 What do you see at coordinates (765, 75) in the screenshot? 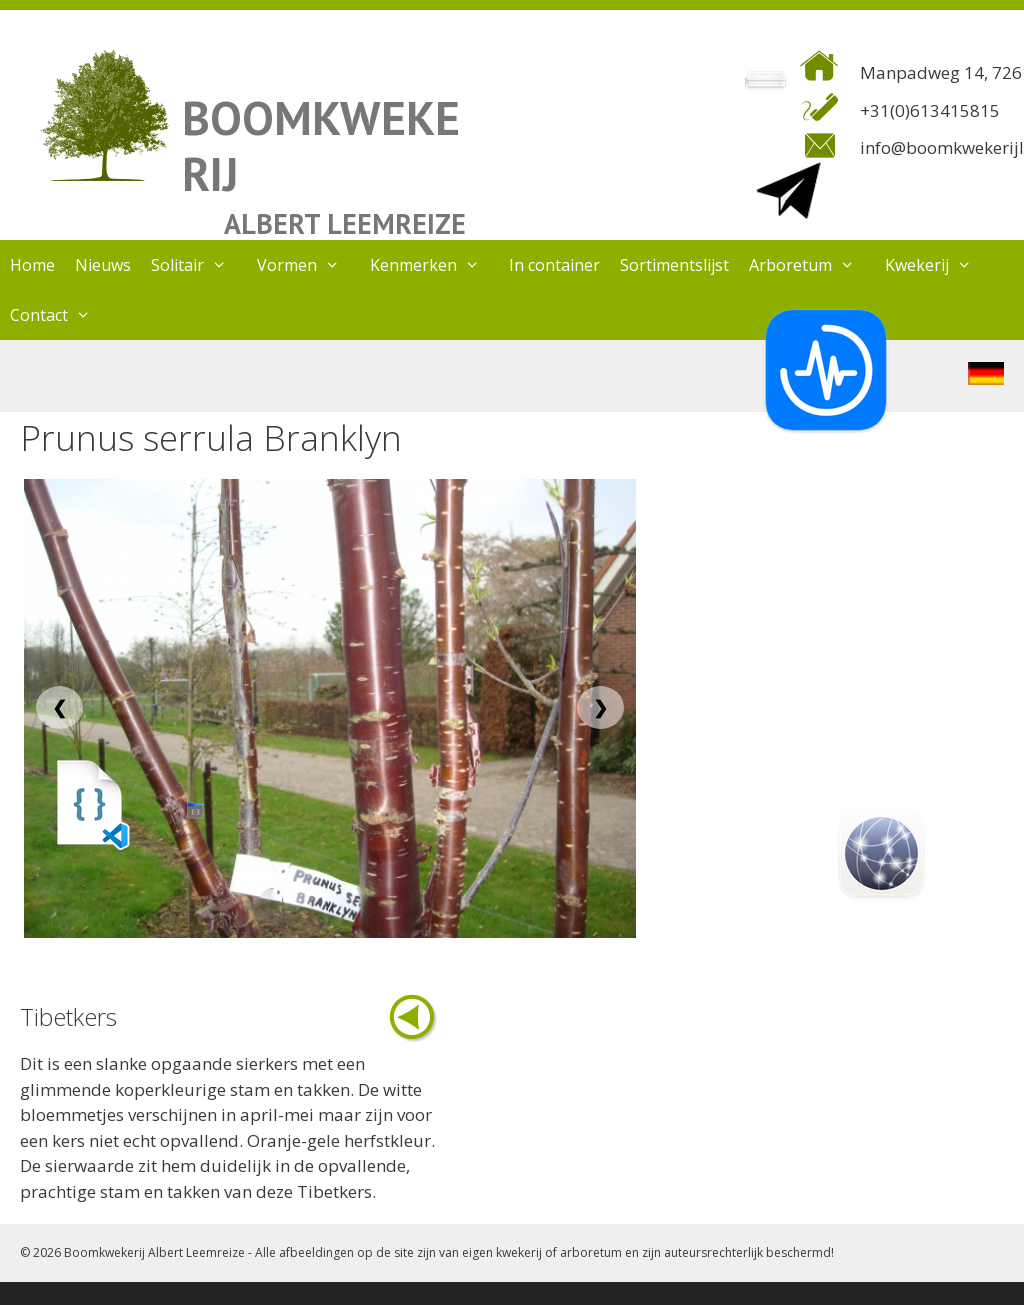
I see `access airport extreme router settings` at bounding box center [765, 75].